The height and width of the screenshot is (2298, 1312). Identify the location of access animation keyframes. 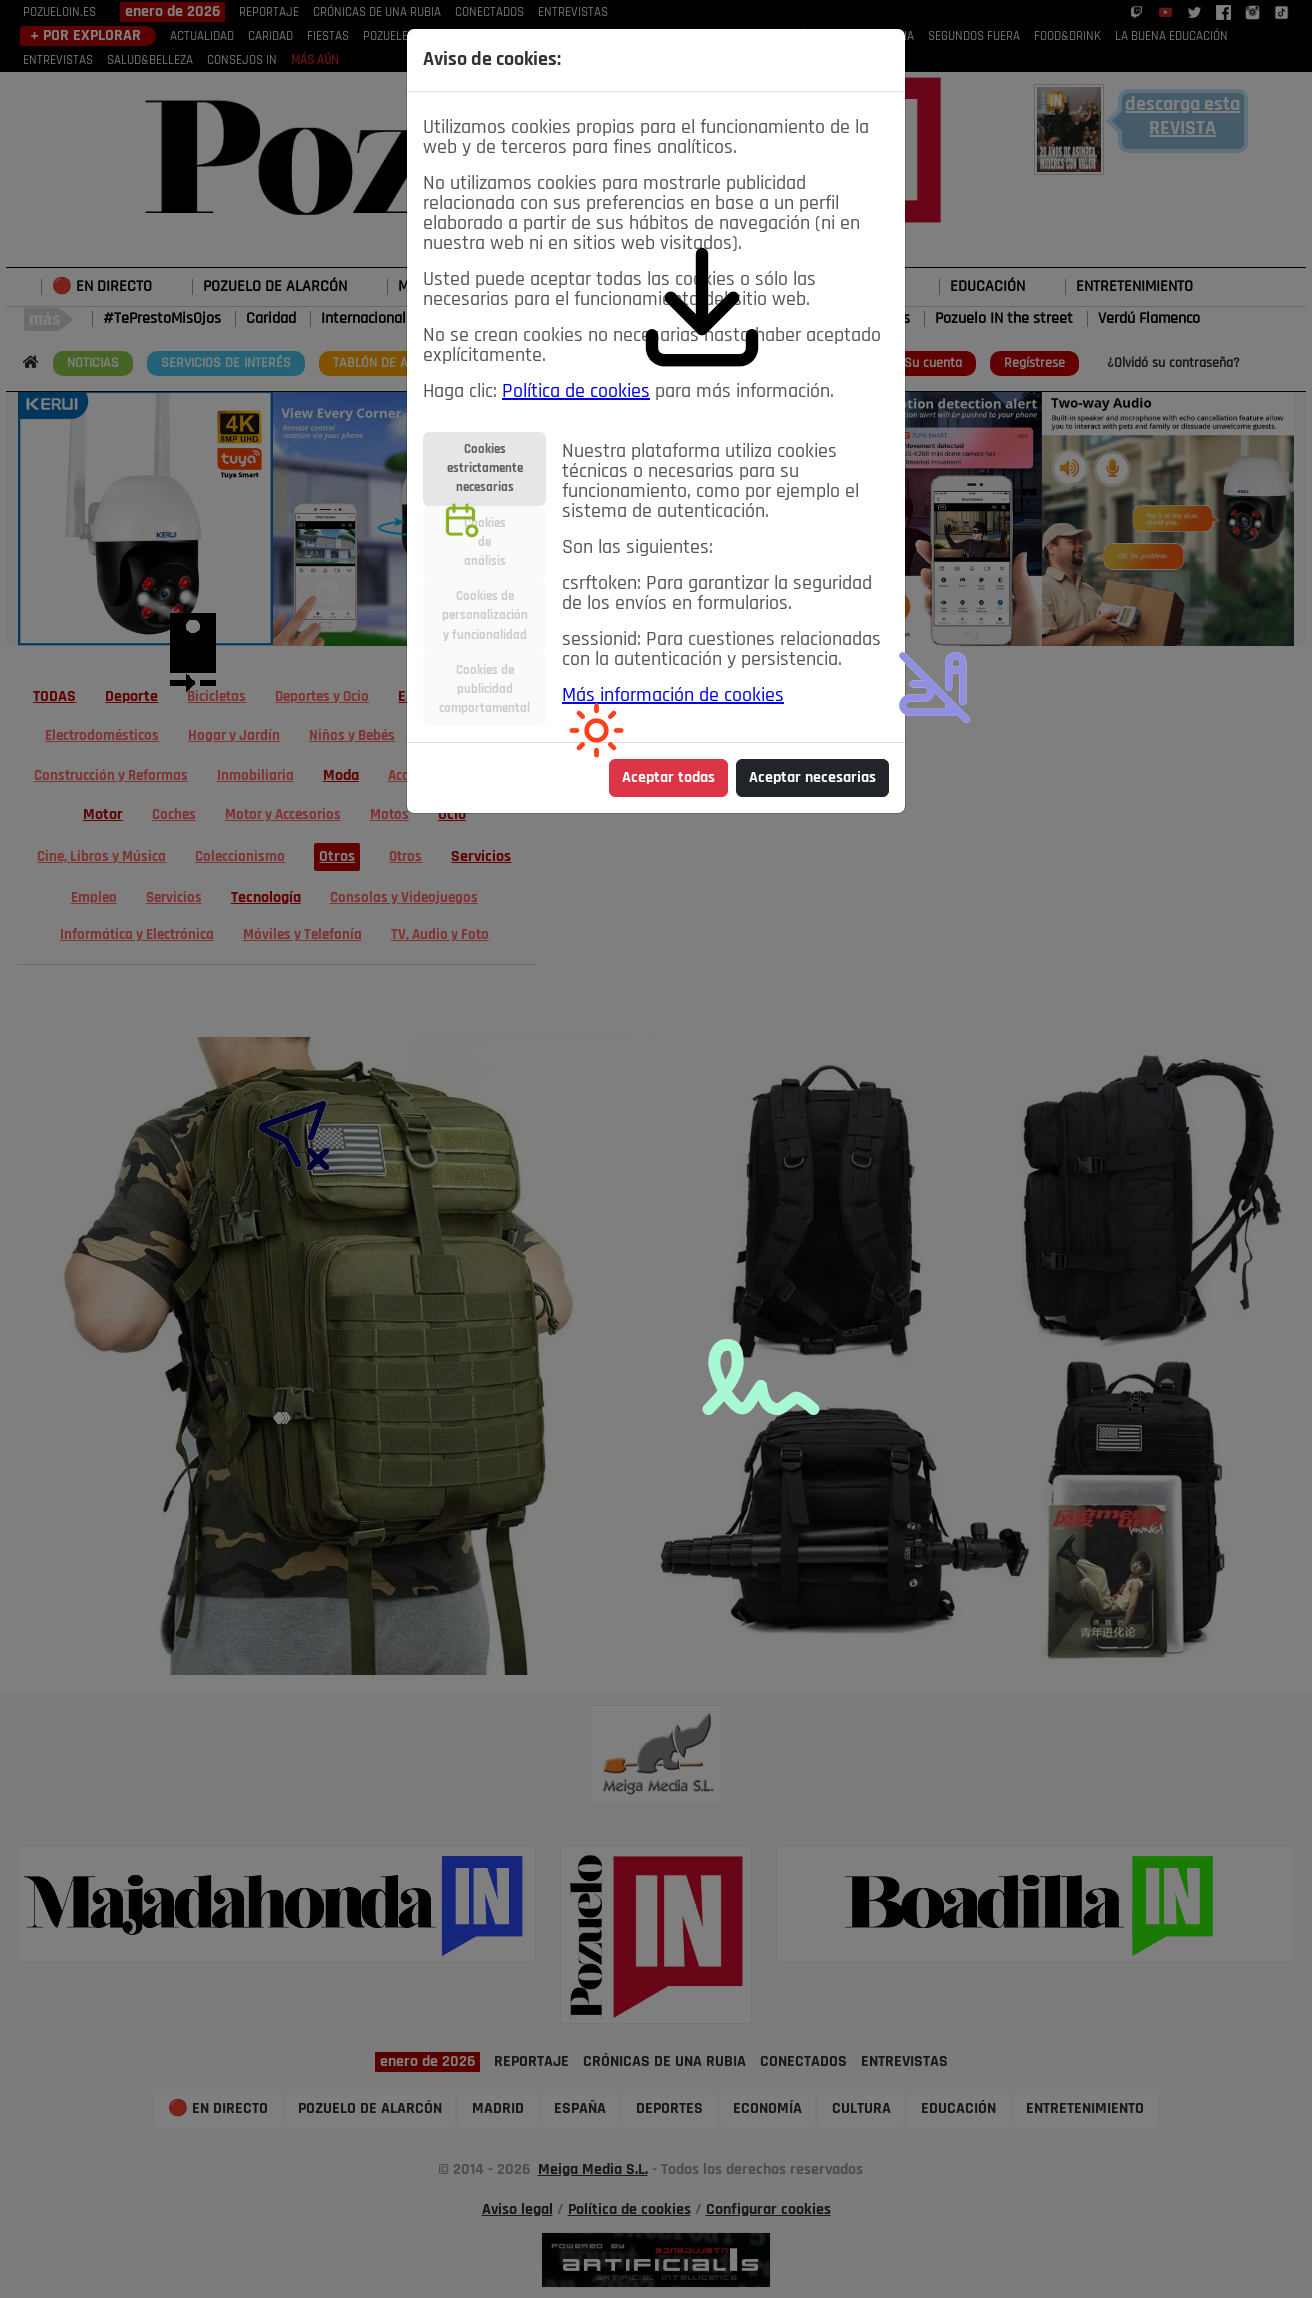
(282, 1418).